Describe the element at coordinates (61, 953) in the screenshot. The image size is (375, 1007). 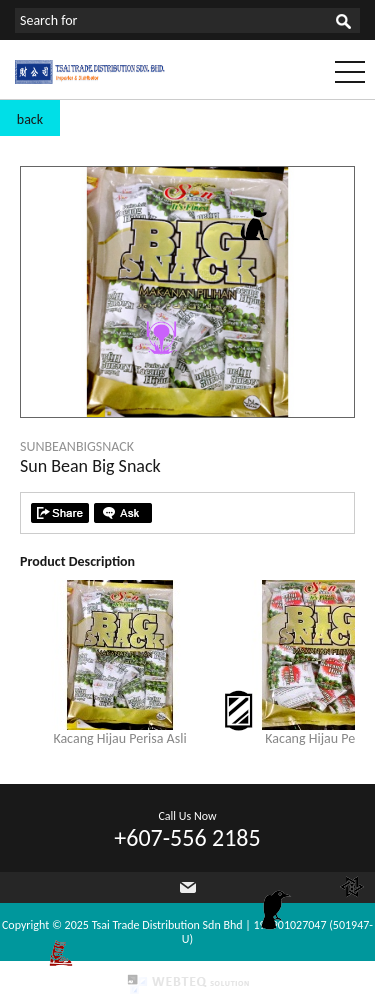
I see `browse ski equipment or gear` at that location.